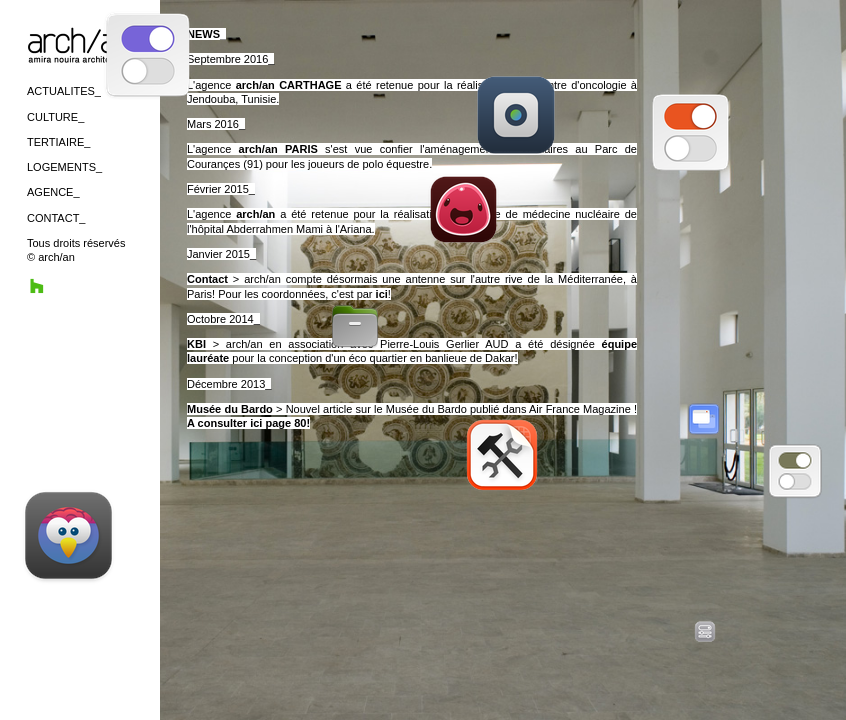 Image resolution: width=846 pixels, height=720 pixels. What do you see at coordinates (690, 132) in the screenshot?
I see `open system settings or preferences` at bounding box center [690, 132].